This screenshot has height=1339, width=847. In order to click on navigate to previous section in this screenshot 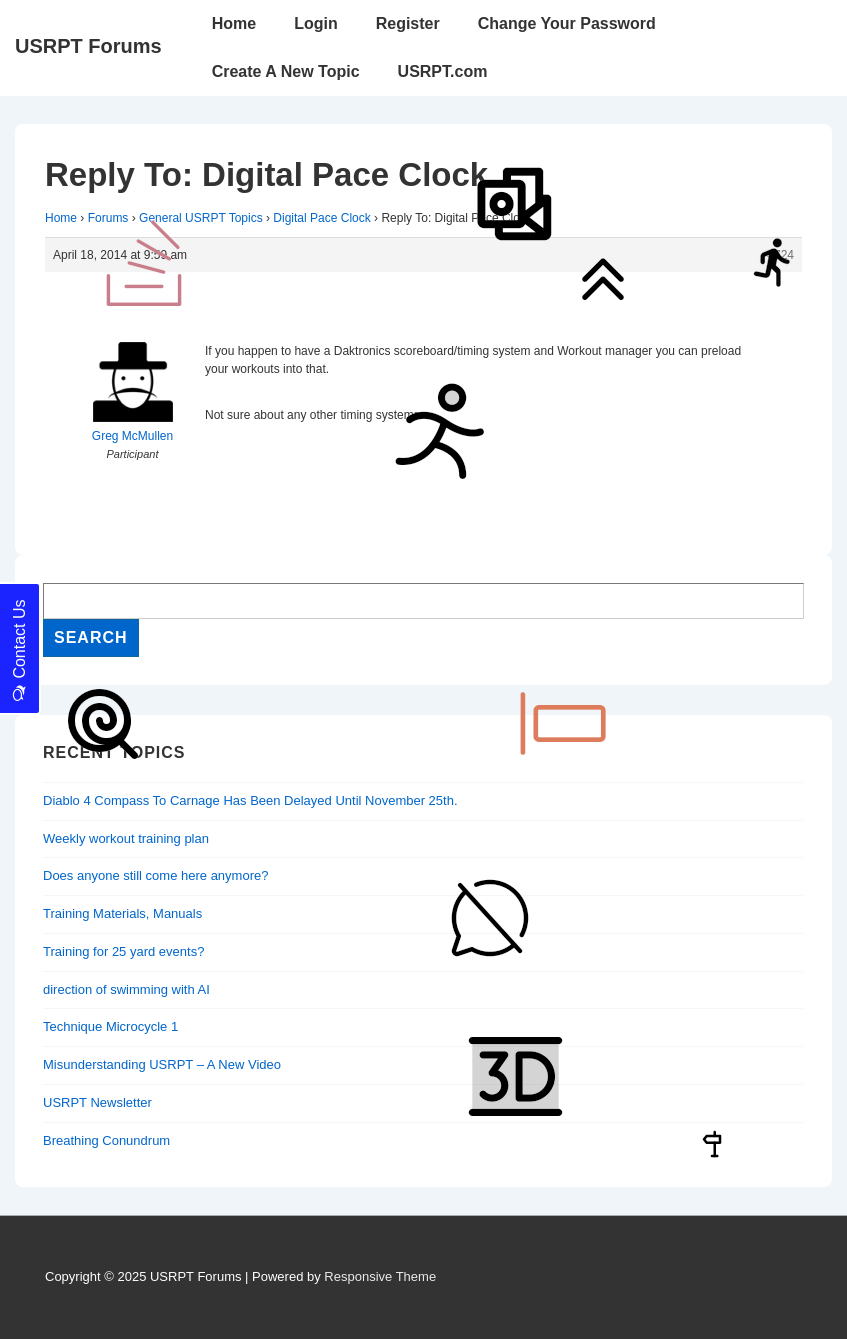, I will do `click(712, 1144)`.